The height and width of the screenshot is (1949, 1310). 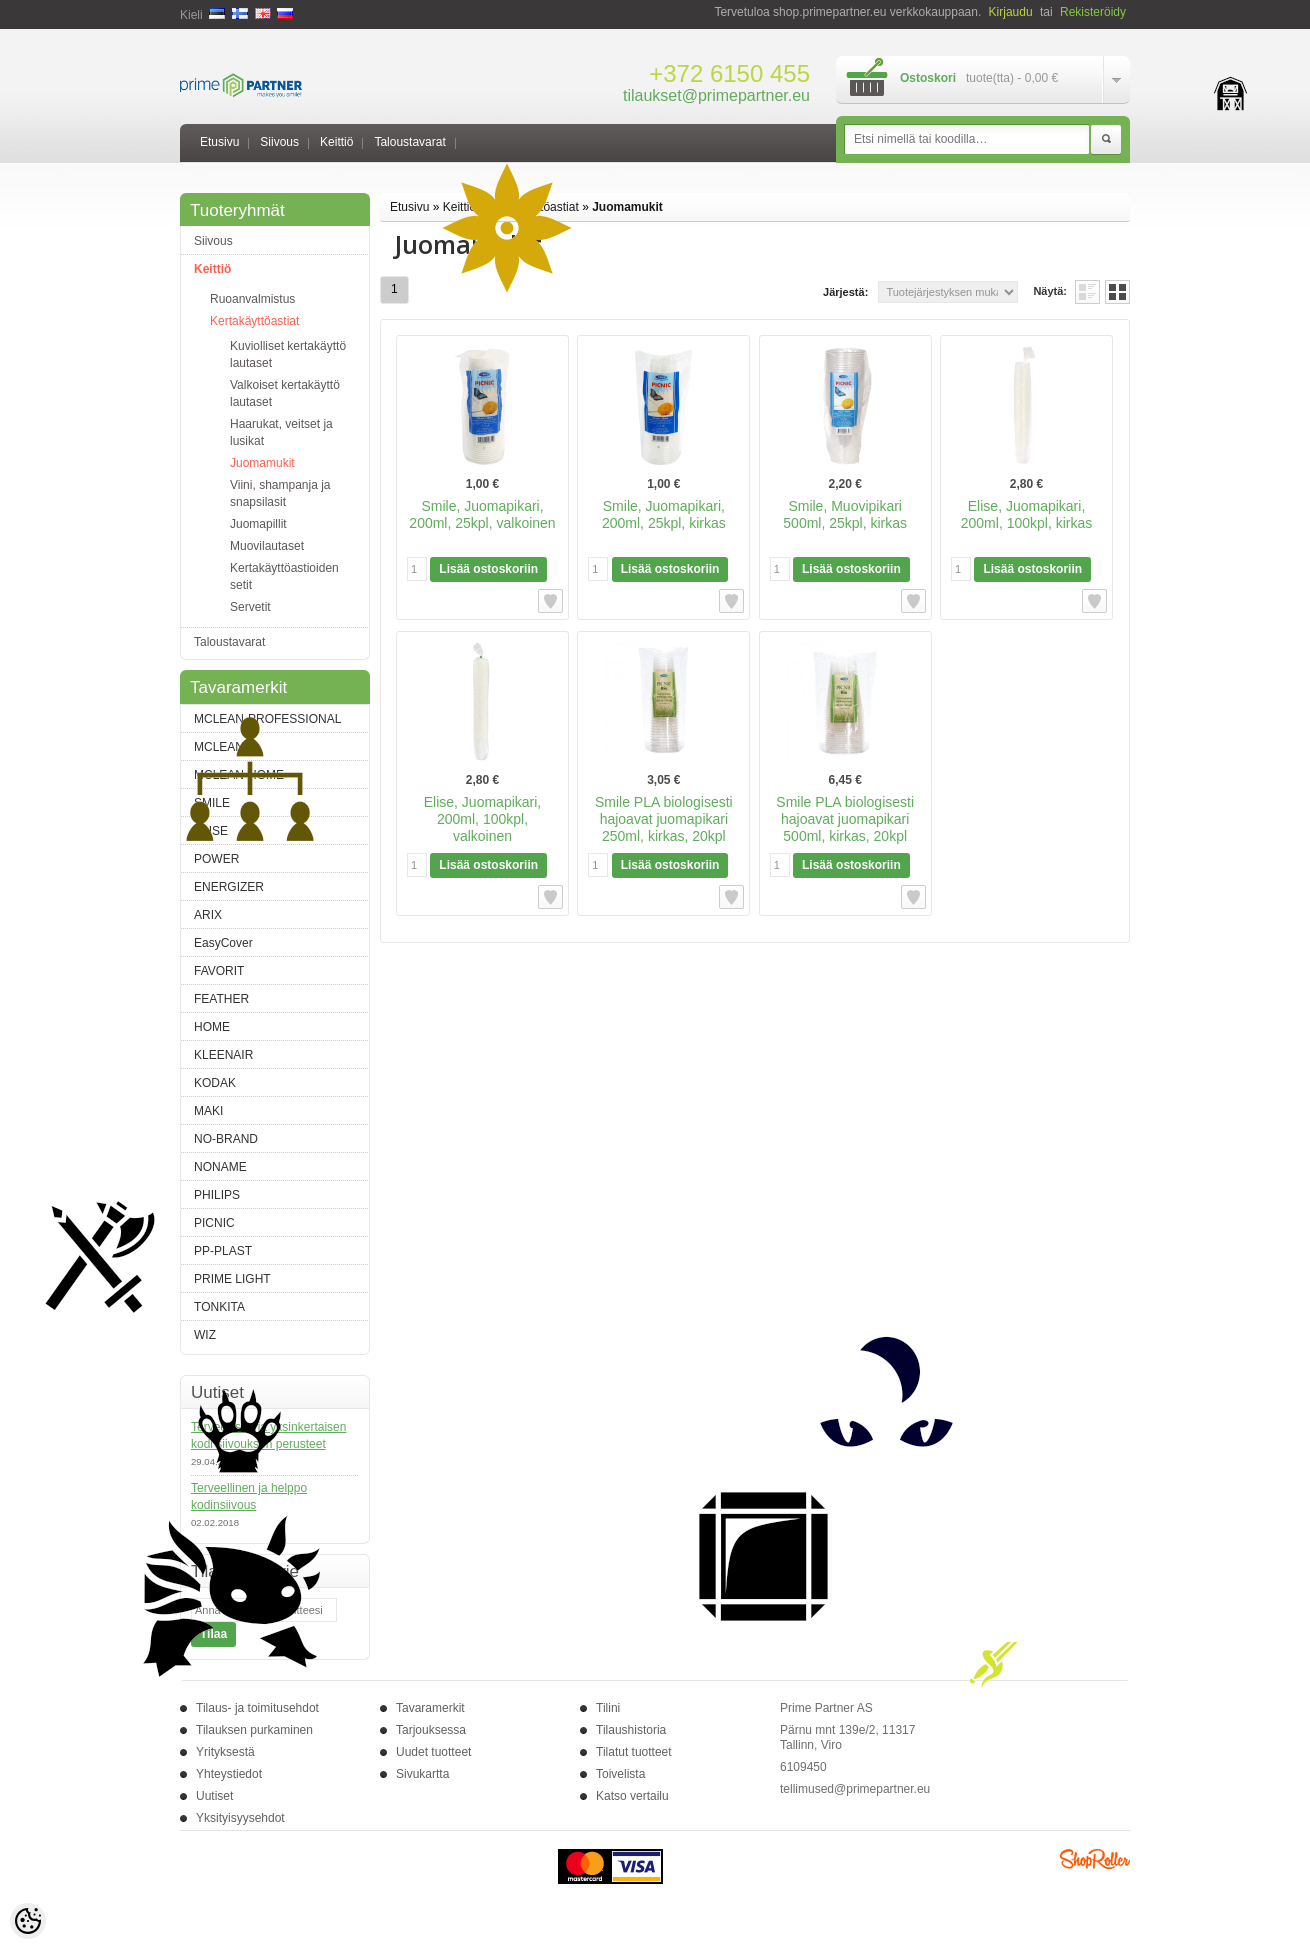 What do you see at coordinates (100, 1257) in the screenshot?
I see `access combat or battle features` at bounding box center [100, 1257].